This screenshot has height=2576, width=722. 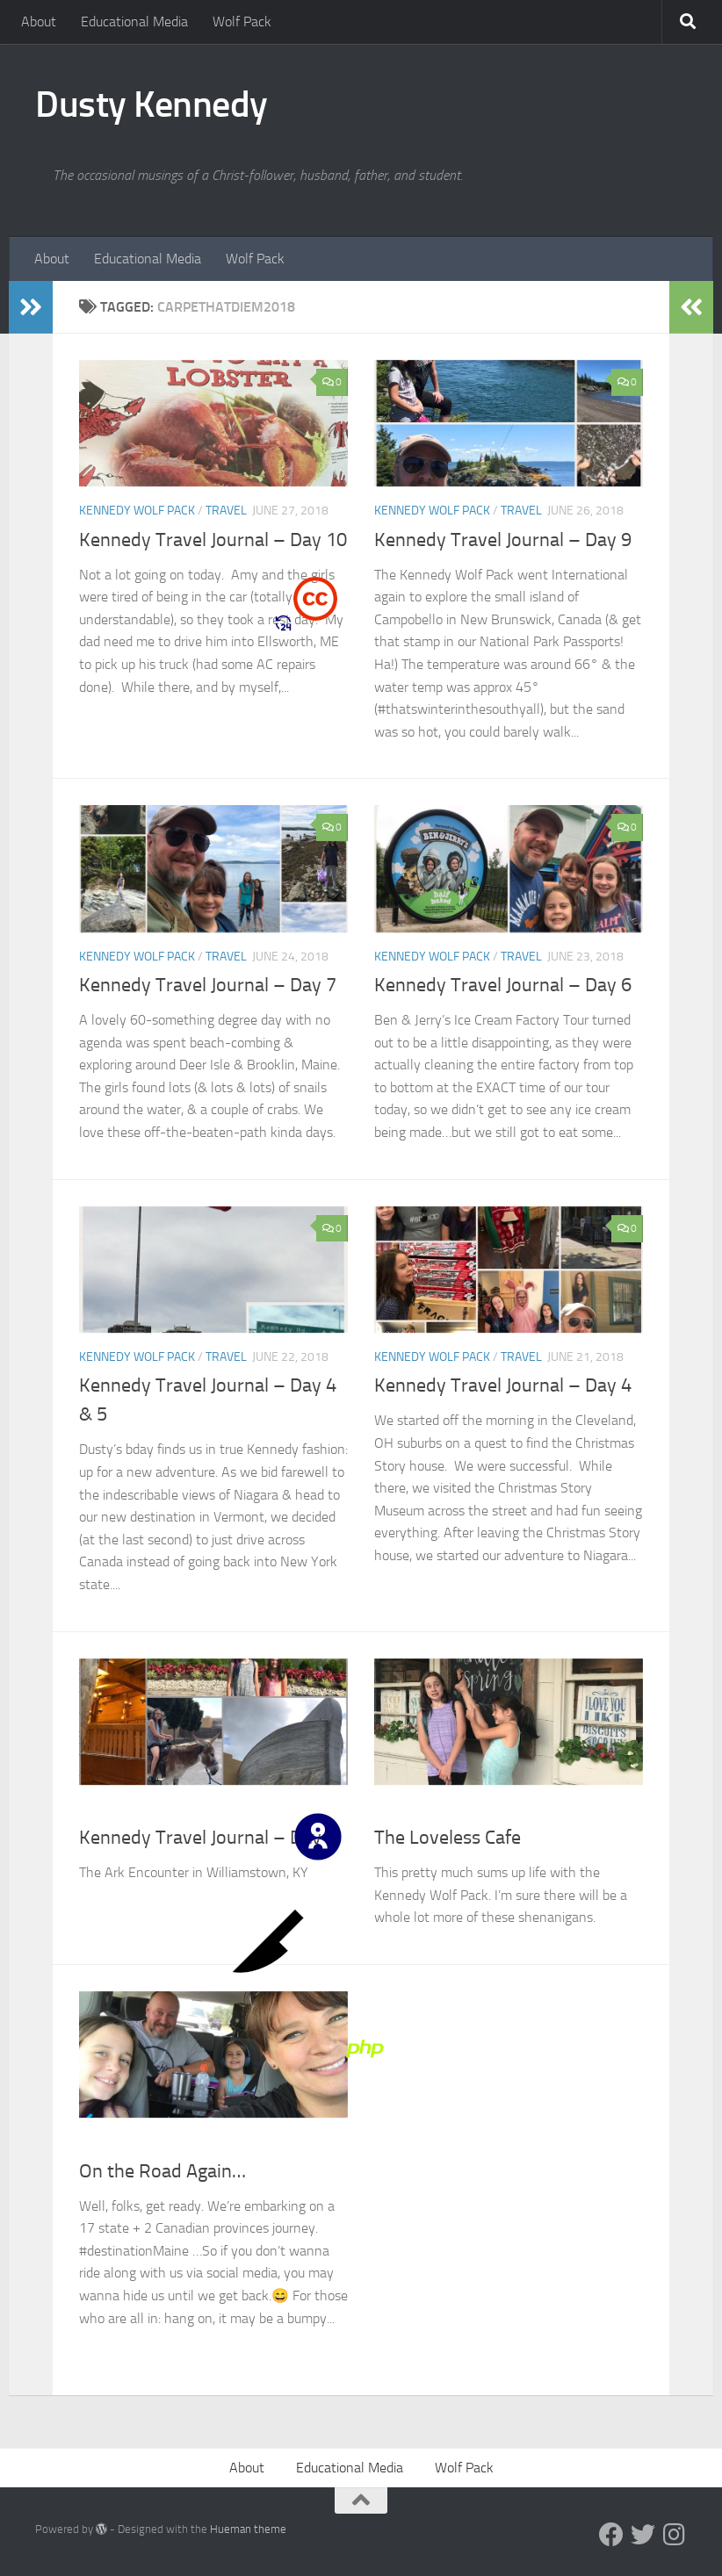 What do you see at coordinates (318, 1837) in the screenshot?
I see `access your account or profile` at bounding box center [318, 1837].